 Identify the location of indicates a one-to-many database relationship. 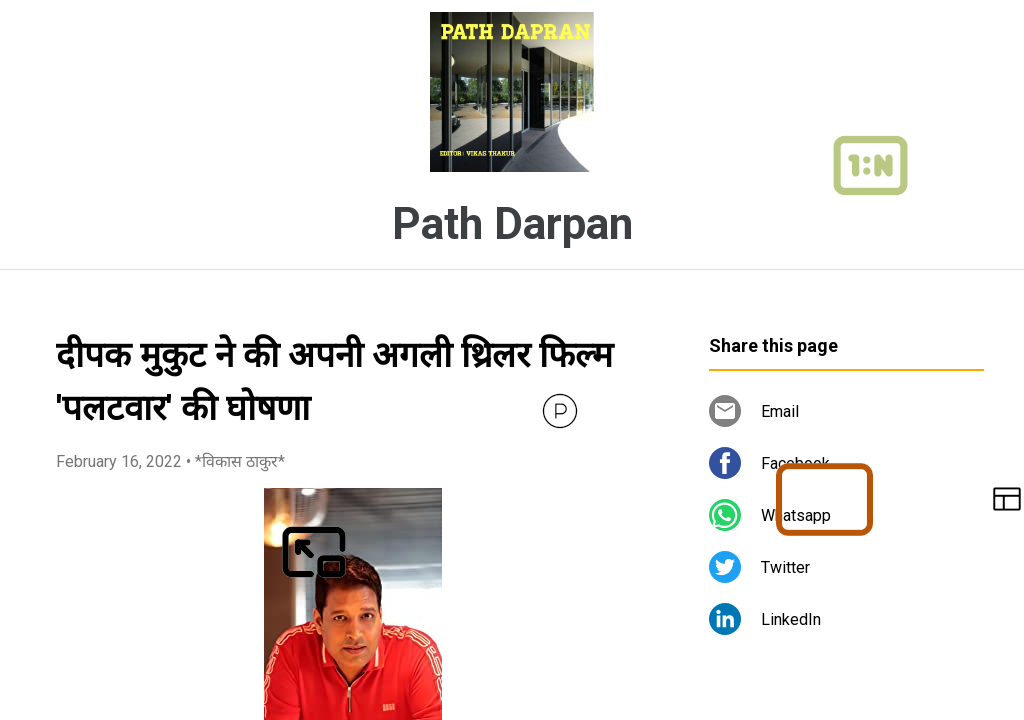
(870, 165).